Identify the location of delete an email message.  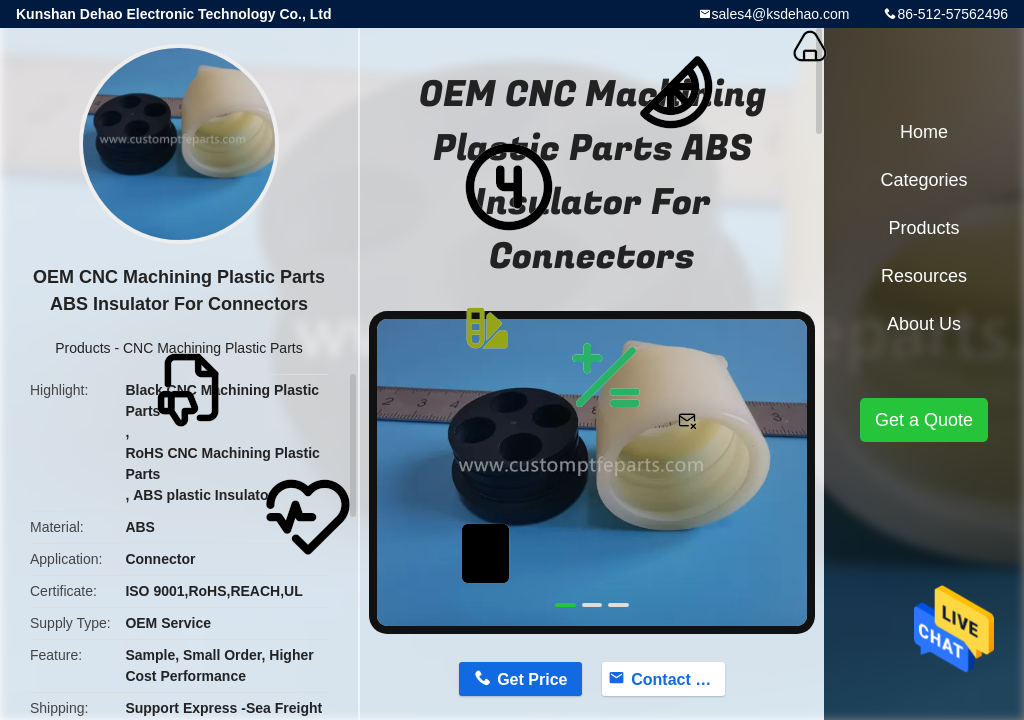
(687, 420).